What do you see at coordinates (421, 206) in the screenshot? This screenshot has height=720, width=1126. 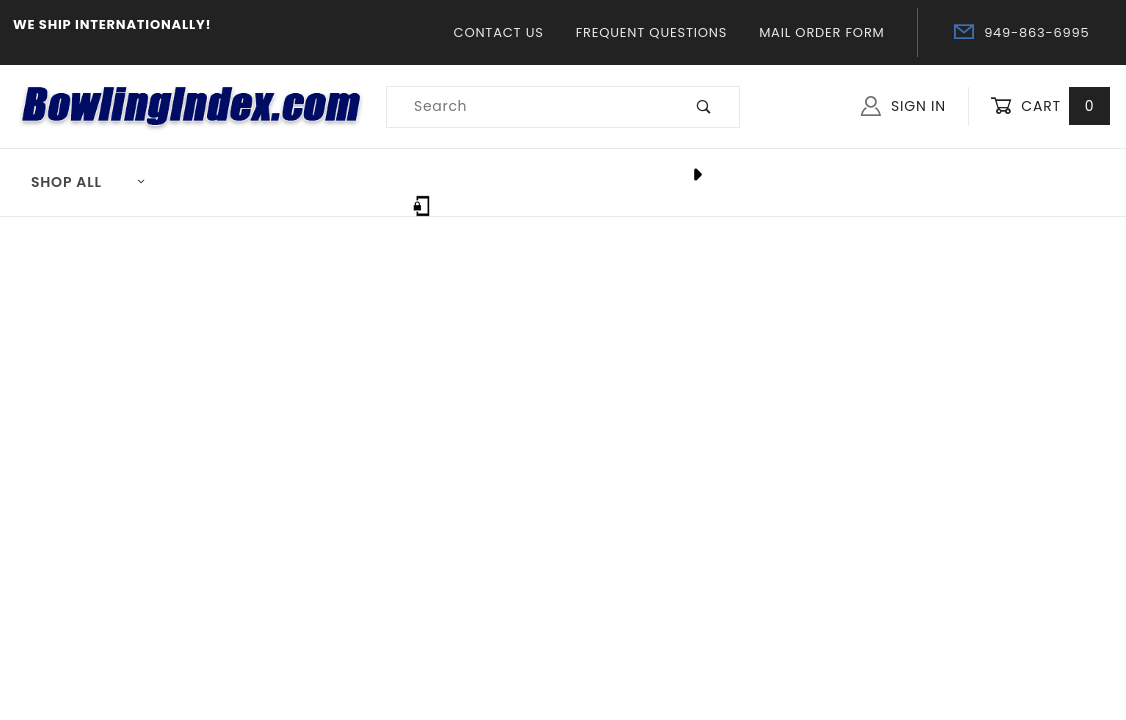 I see `device is locked or secured` at bounding box center [421, 206].